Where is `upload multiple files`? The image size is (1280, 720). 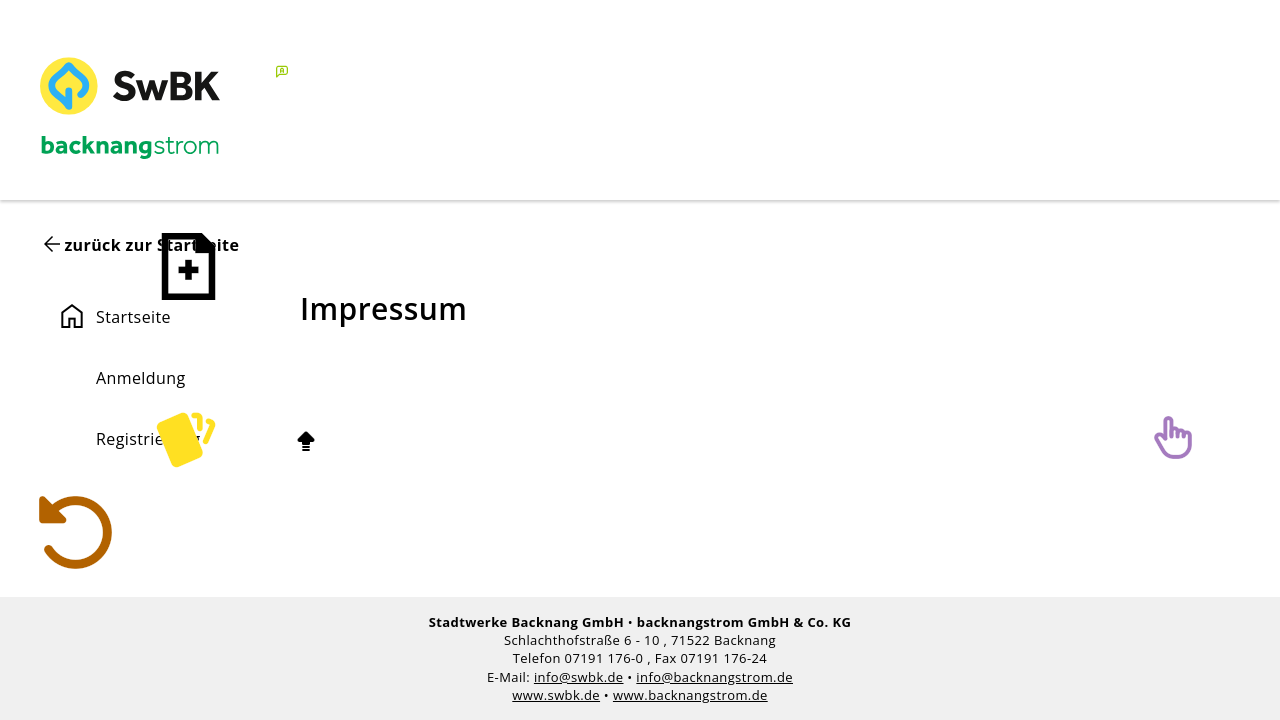 upload multiple files is located at coordinates (306, 441).